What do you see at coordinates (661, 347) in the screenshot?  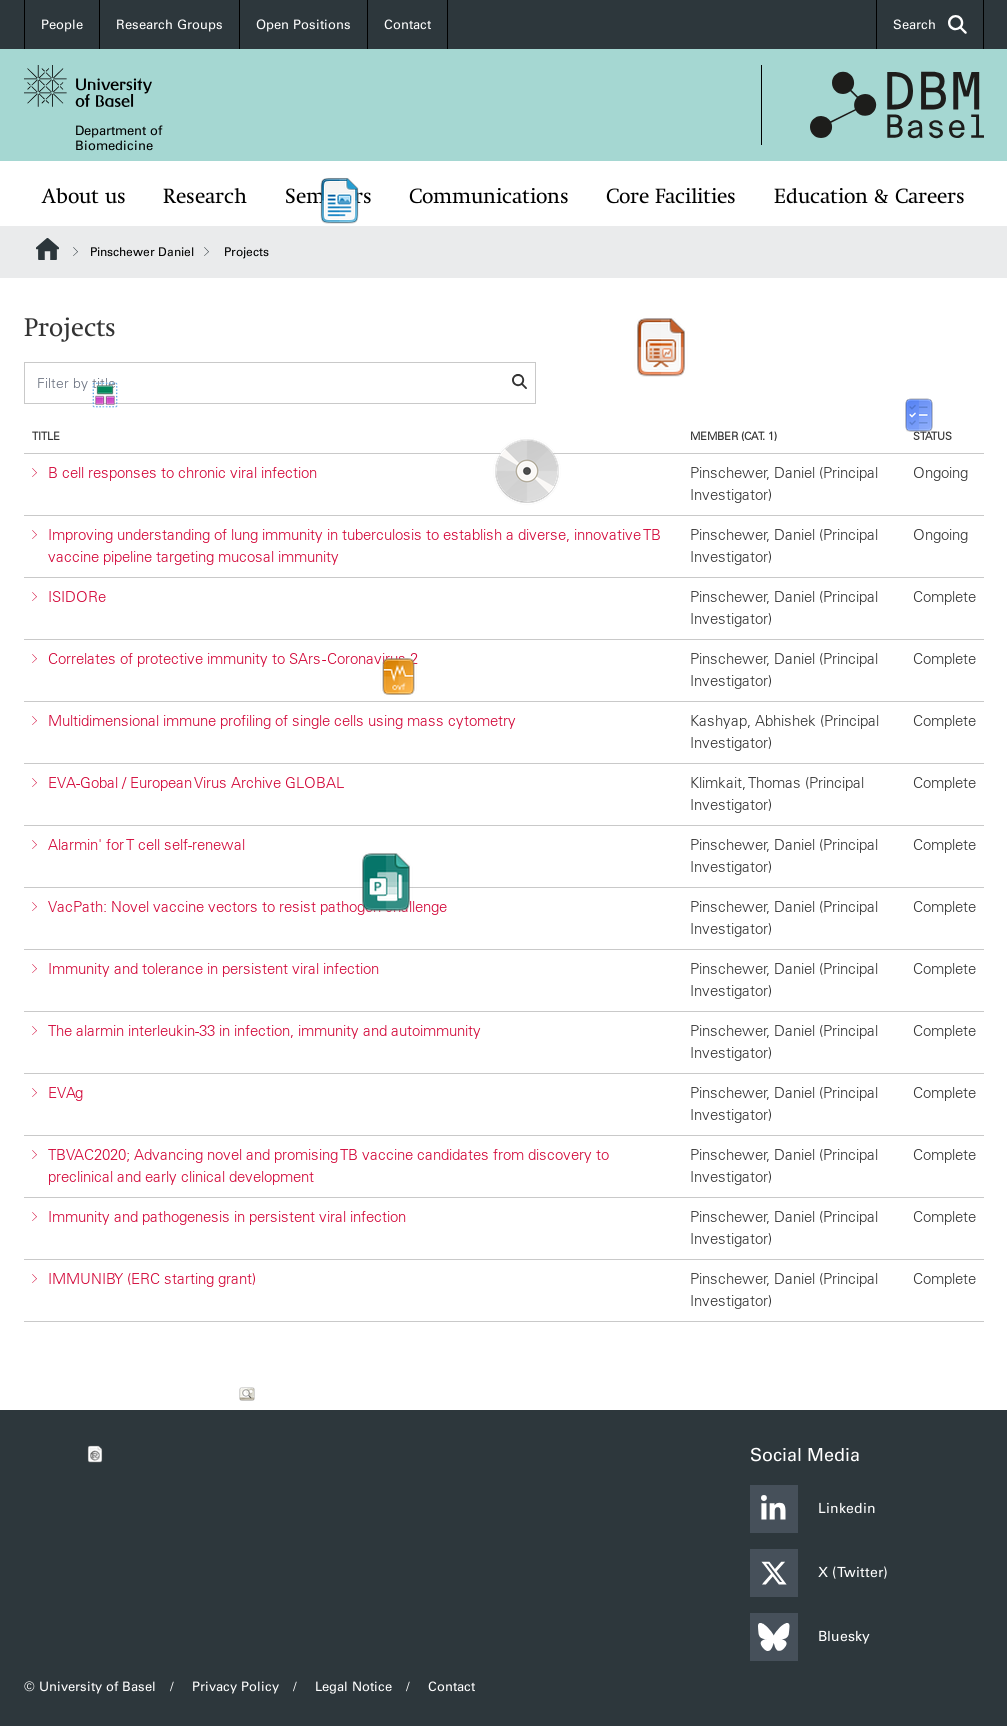 I see `a libreoffice impress presentation file` at bounding box center [661, 347].